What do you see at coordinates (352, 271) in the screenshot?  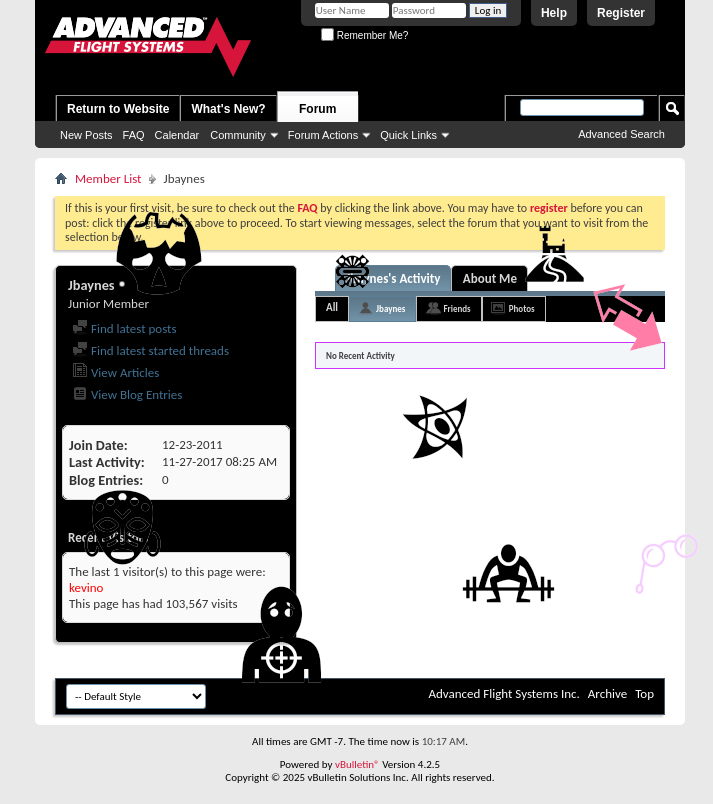 I see `decorative tribal or aztec-style game badge` at bounding box center [352, 271].